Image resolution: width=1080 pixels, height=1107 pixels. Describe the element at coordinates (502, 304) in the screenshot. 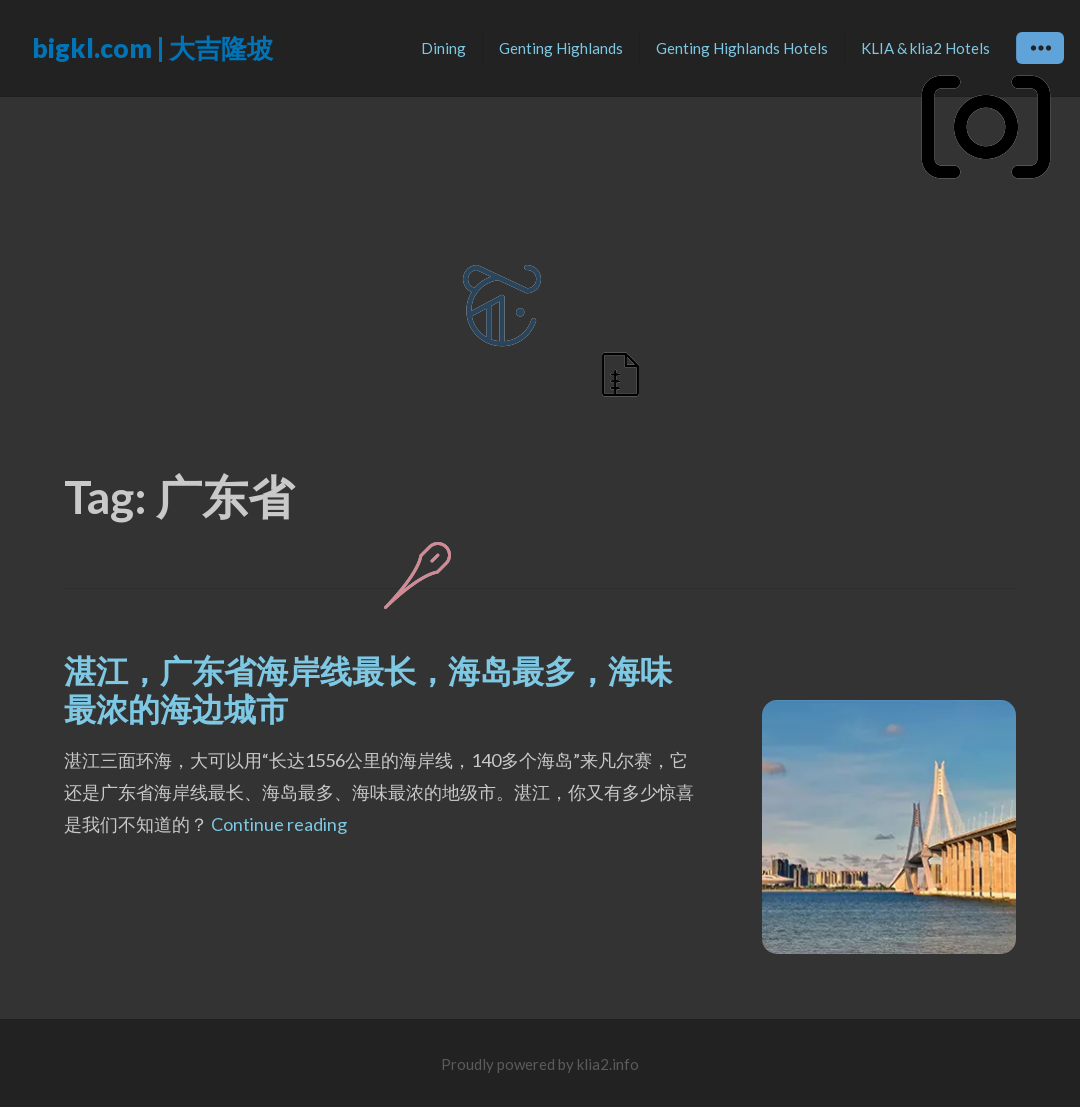

I see `open the New York Times app` at that location.